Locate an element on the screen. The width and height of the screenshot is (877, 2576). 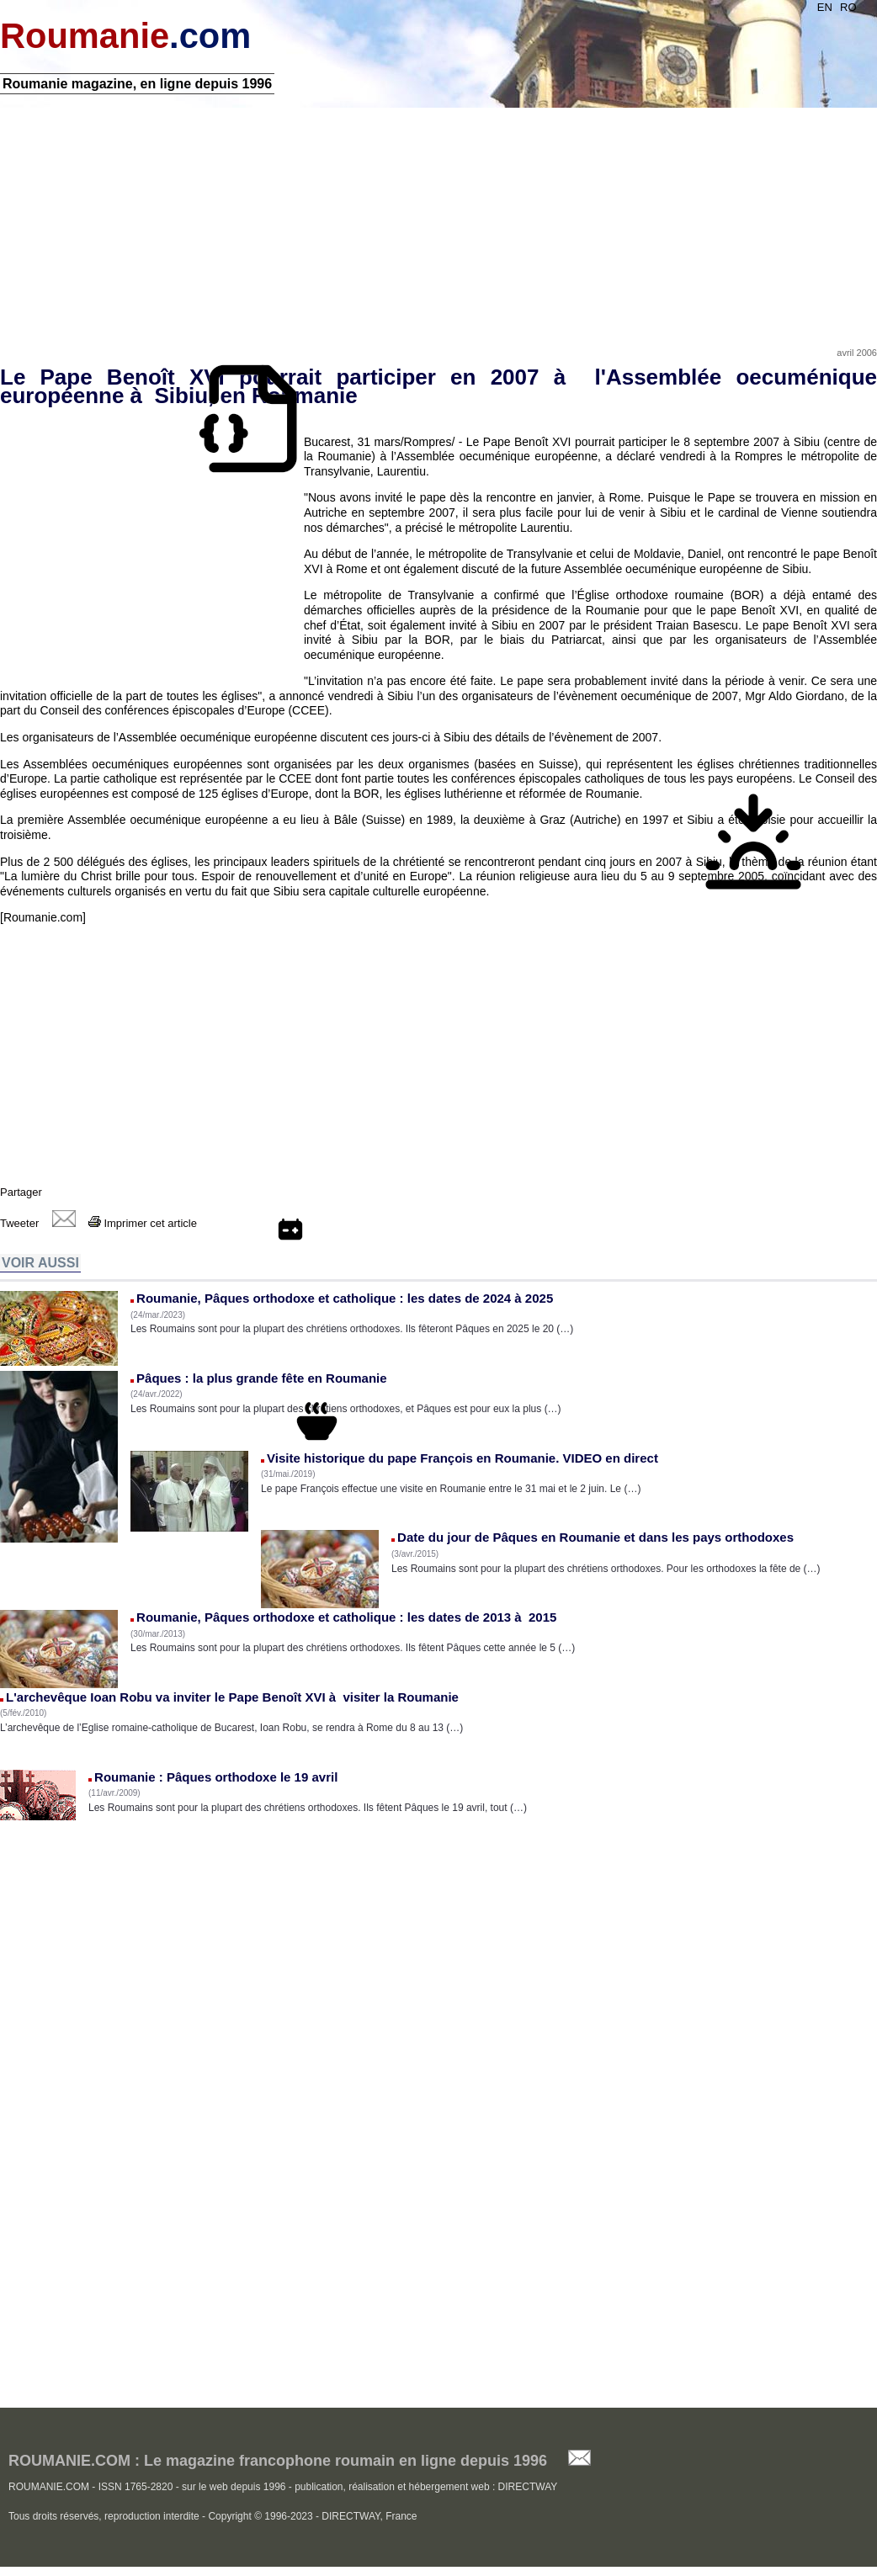
set display to evening or night mode is located at coordinates (753, 842).